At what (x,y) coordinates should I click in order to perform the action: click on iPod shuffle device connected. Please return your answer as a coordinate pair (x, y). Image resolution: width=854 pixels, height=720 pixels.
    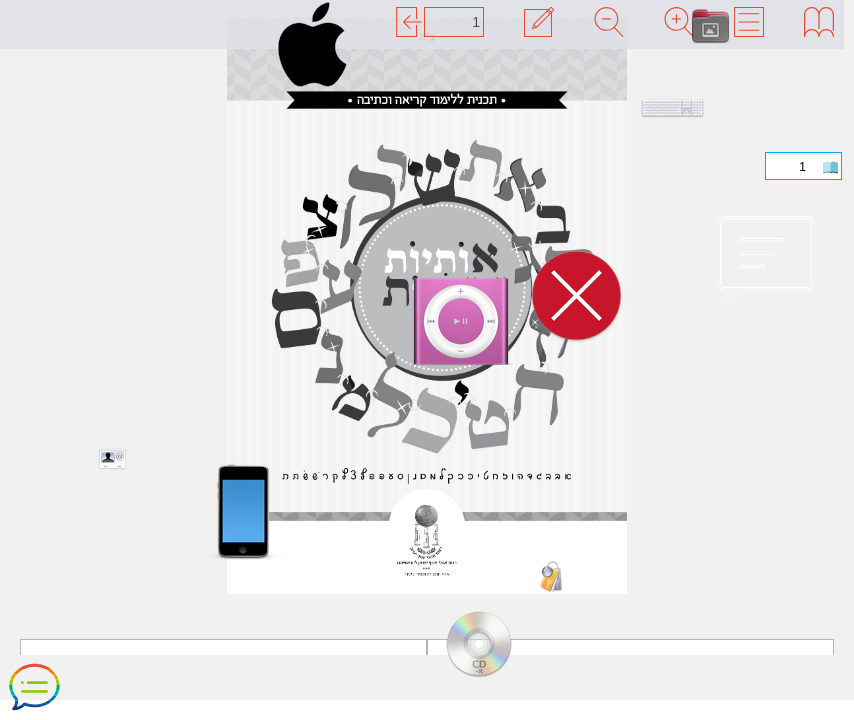
    Looking at the image, I should click on (461, 321).